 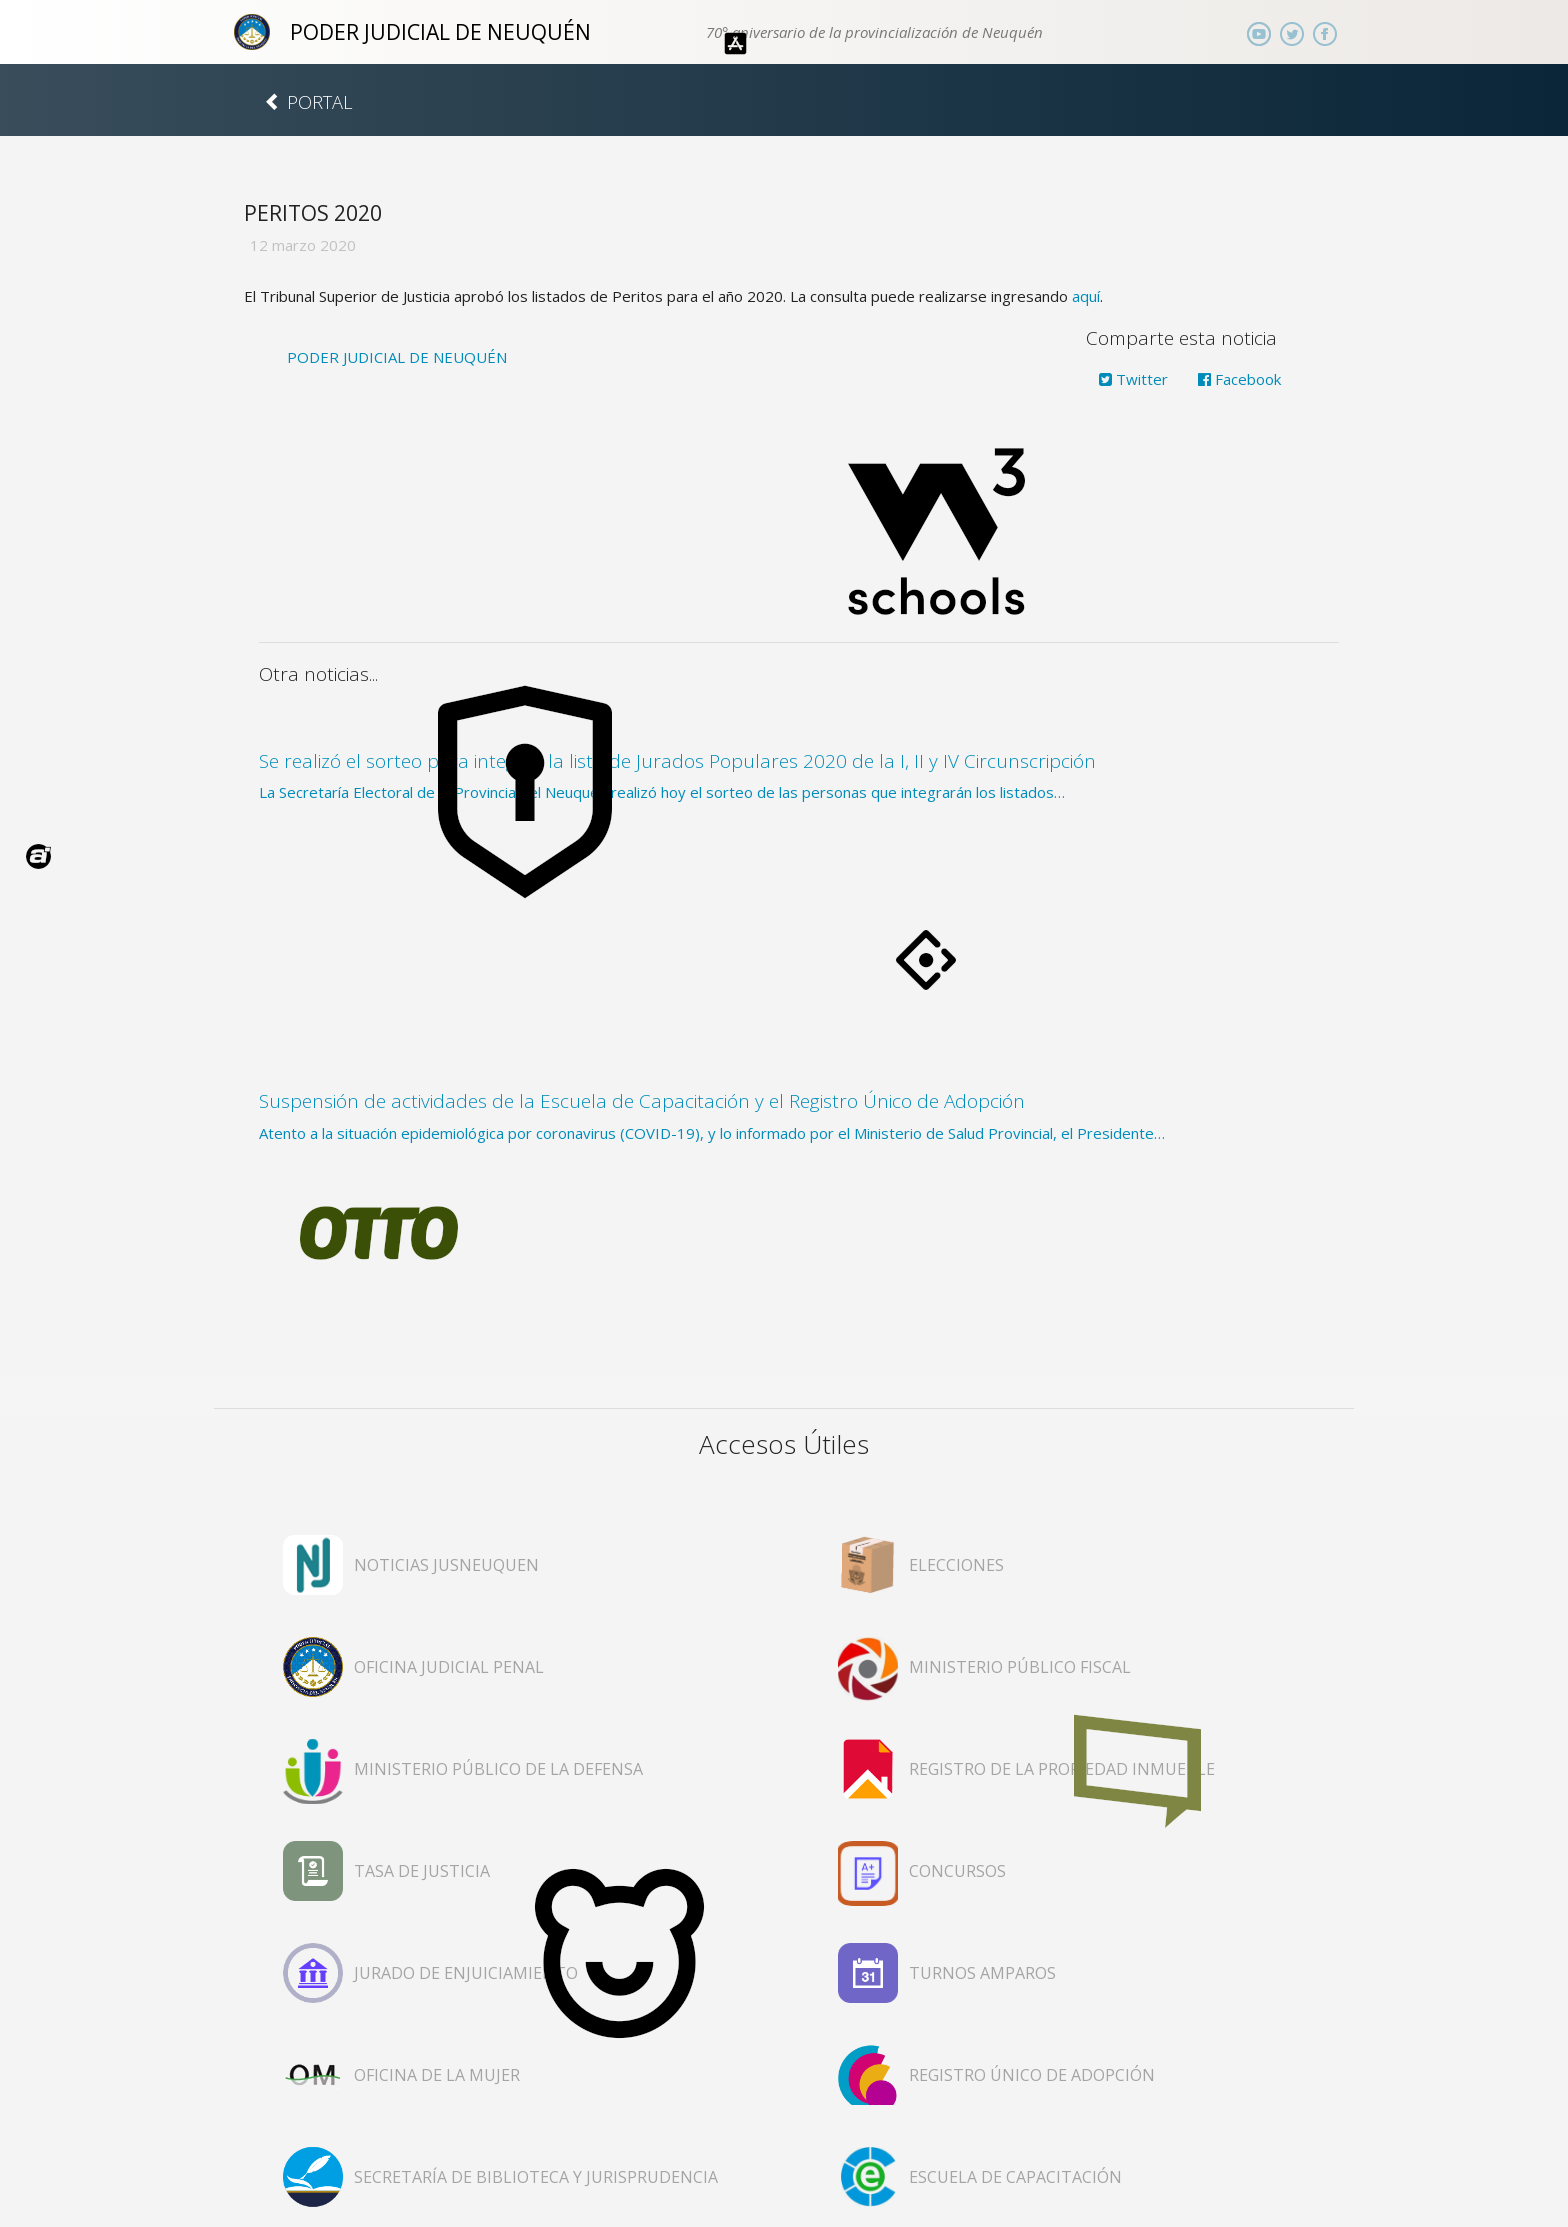 I want to click on navigate to Ant Design documentation or resources, so click(x=926, y=960).